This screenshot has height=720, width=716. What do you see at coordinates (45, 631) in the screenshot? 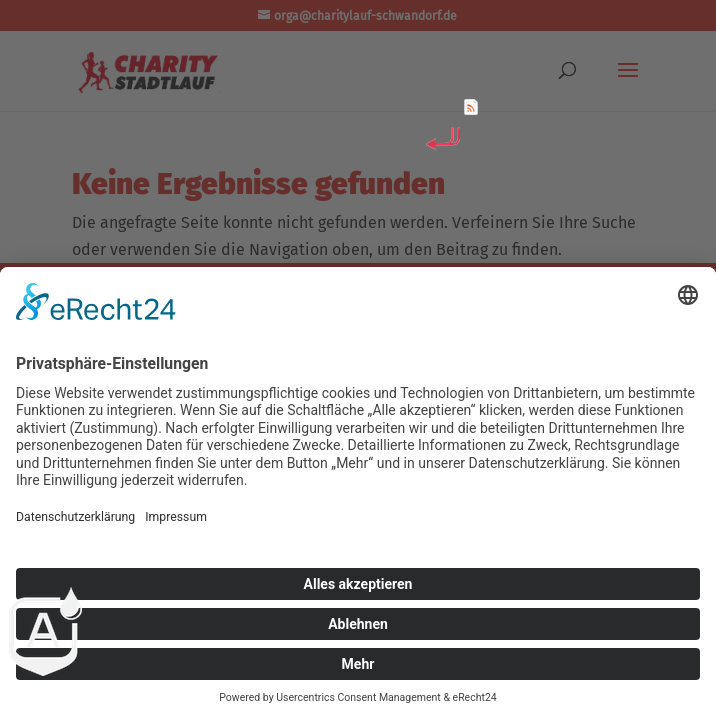
I see `switch to keyboard input method` at bounding box center [45, 631].